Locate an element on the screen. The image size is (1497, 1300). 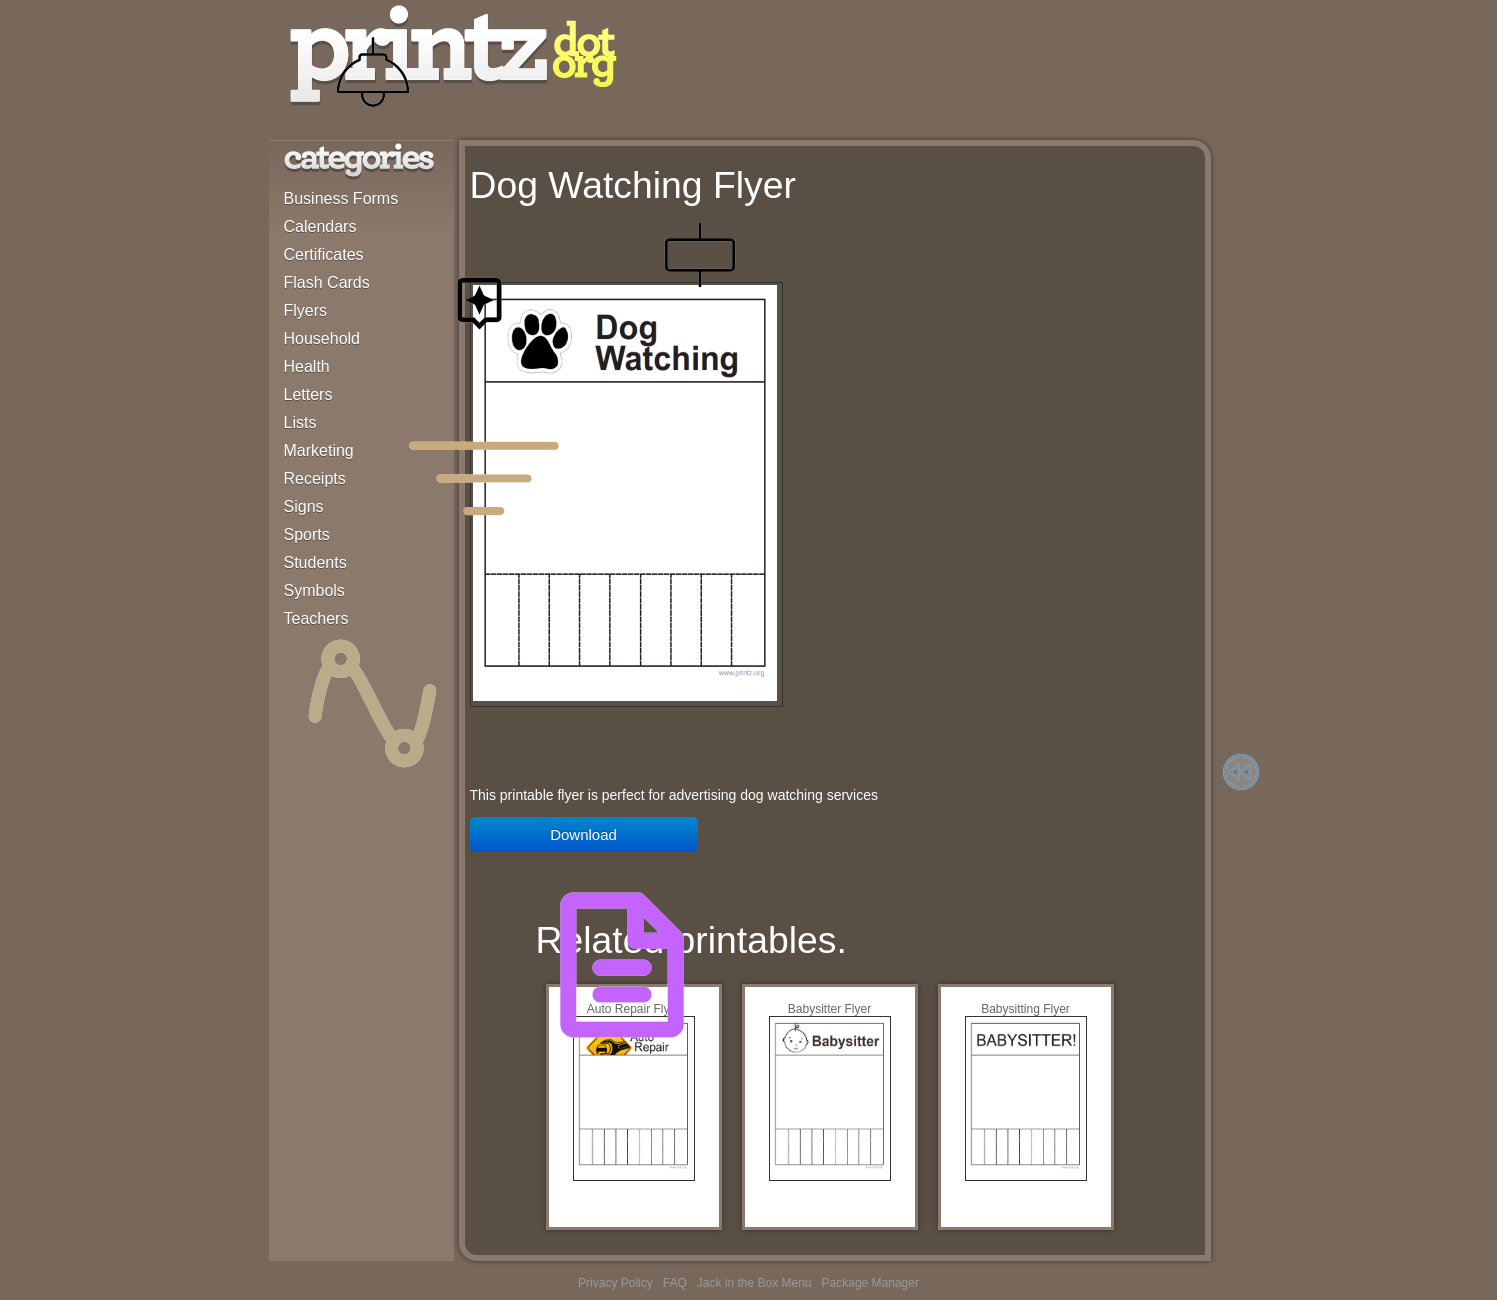
rewind or skip backward in media playback is located at coordinates (1241, 772).